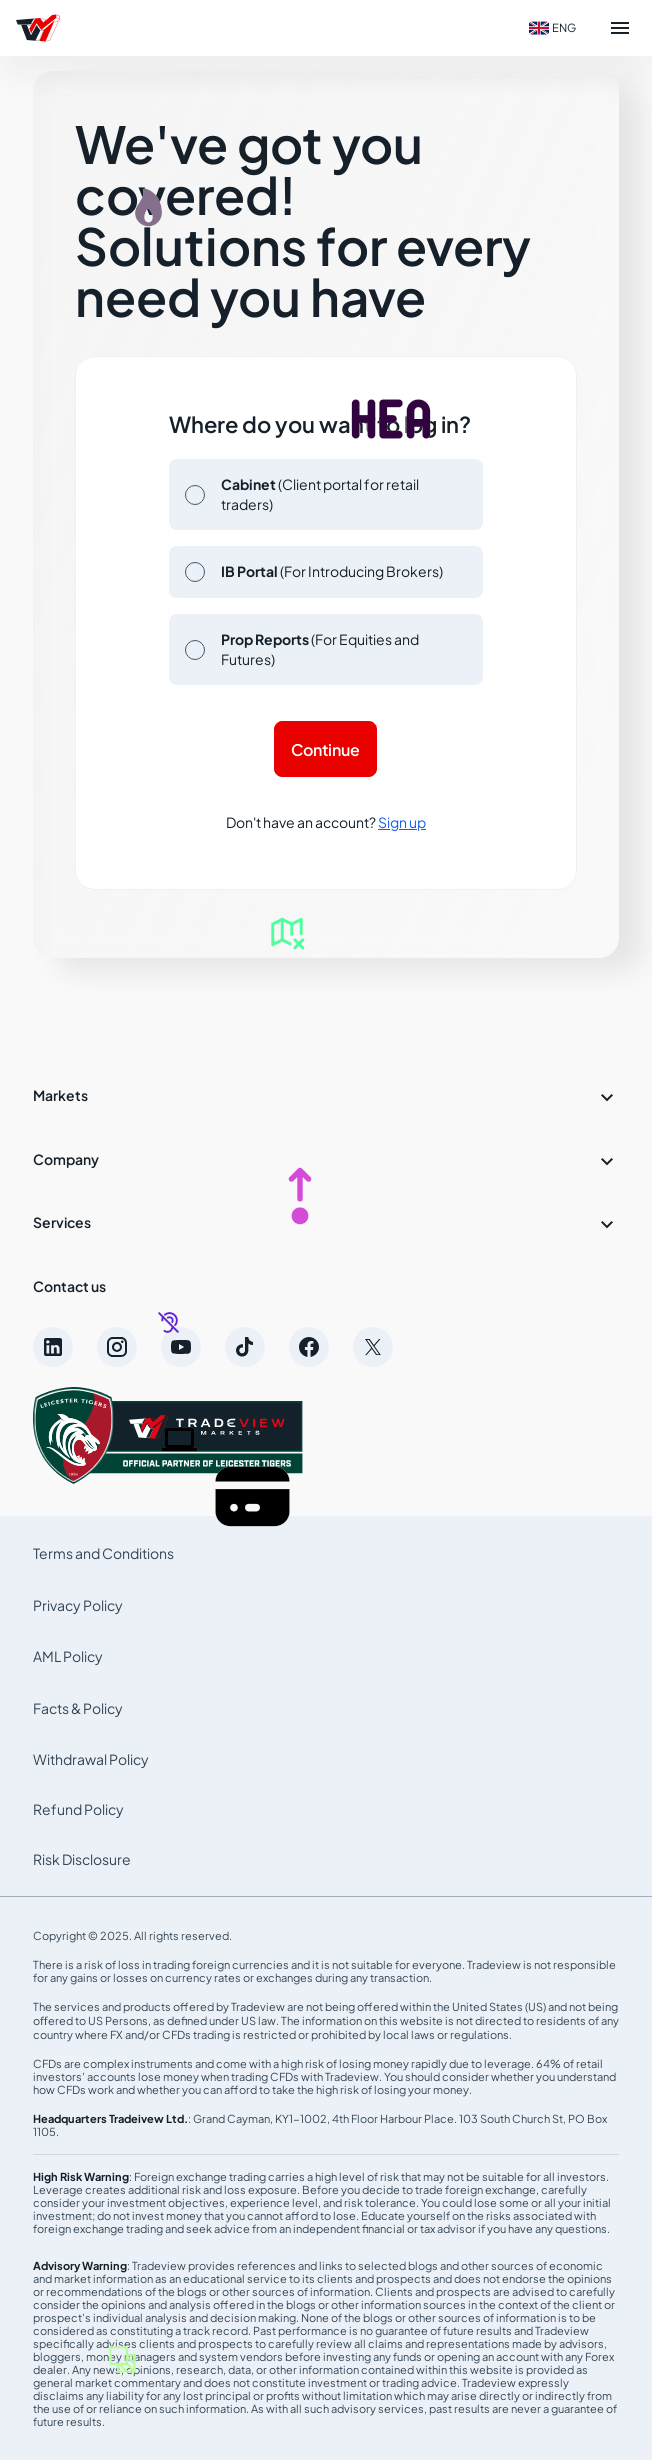 The image size is (652, 2460). What do you see at coordinates (252, 1496) in the screenshot?
I see `manage payment methods` at bounding box center [252, 1496].